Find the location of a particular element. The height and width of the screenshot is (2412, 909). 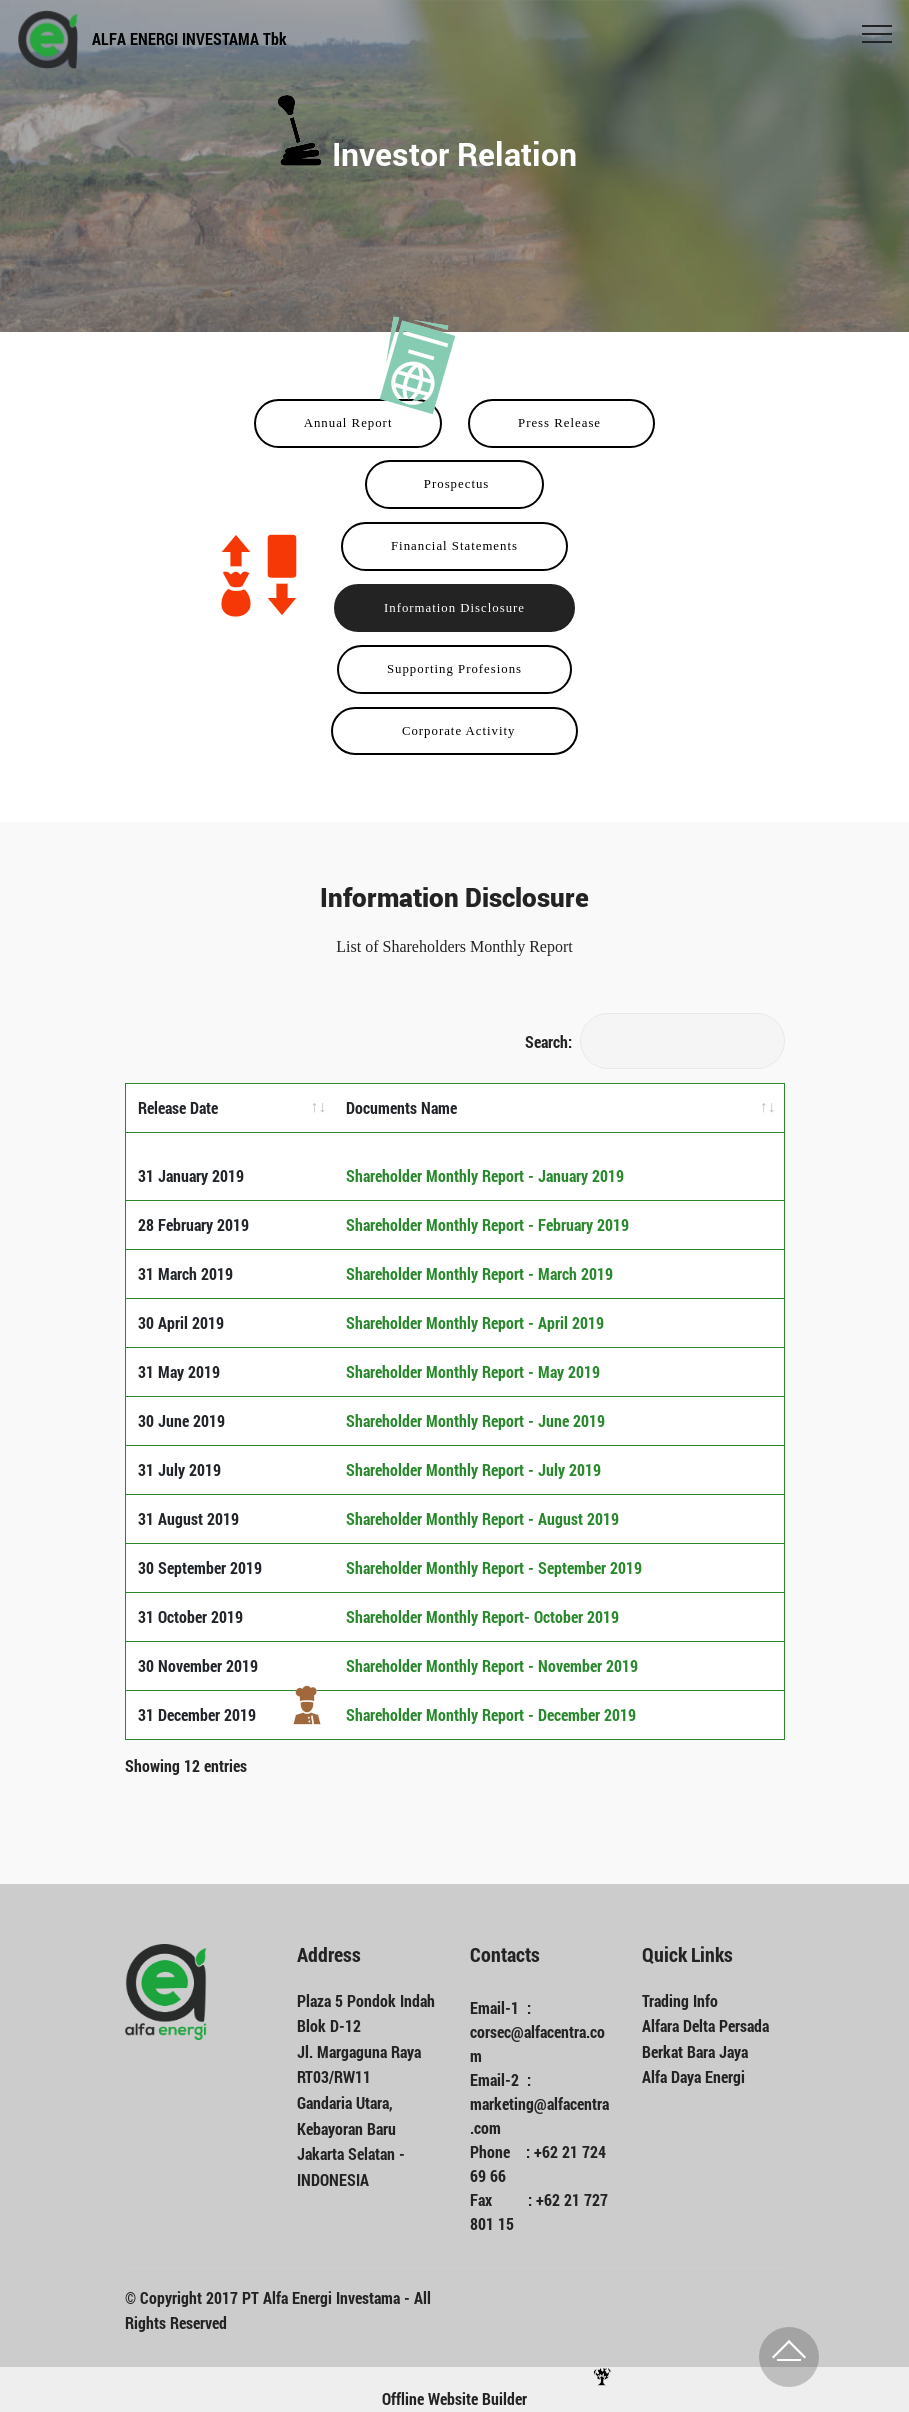

access cooking or recipe features is located at coordinates (307, 1705).